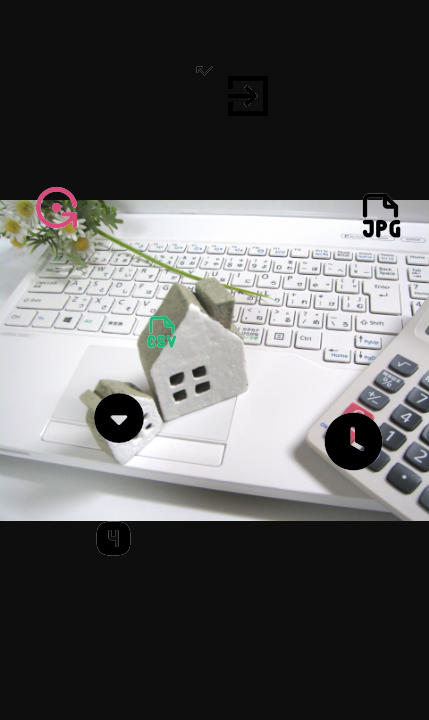 The image size is (429, 720). I want to click on log out of the current account, so click(248, 96).